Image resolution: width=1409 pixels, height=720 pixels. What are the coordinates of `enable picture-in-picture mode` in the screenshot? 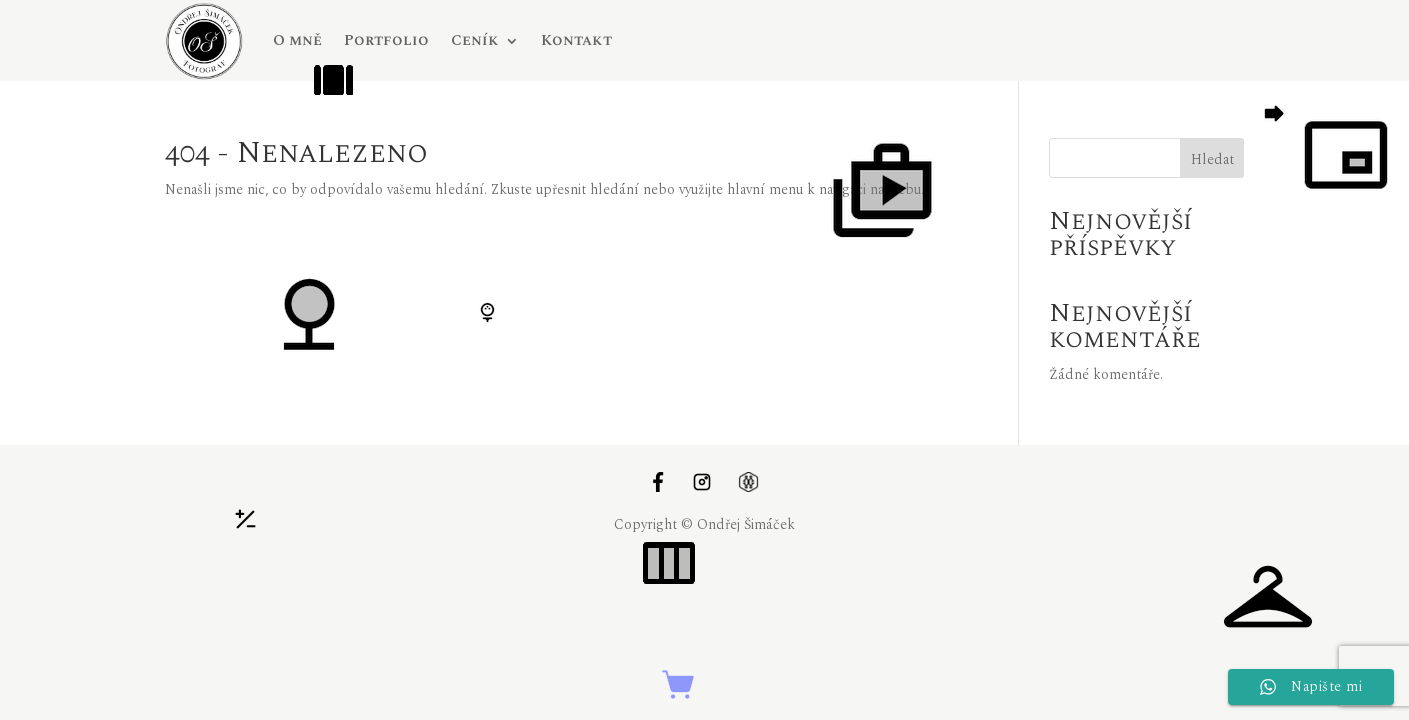 It's located at (1346, 155).